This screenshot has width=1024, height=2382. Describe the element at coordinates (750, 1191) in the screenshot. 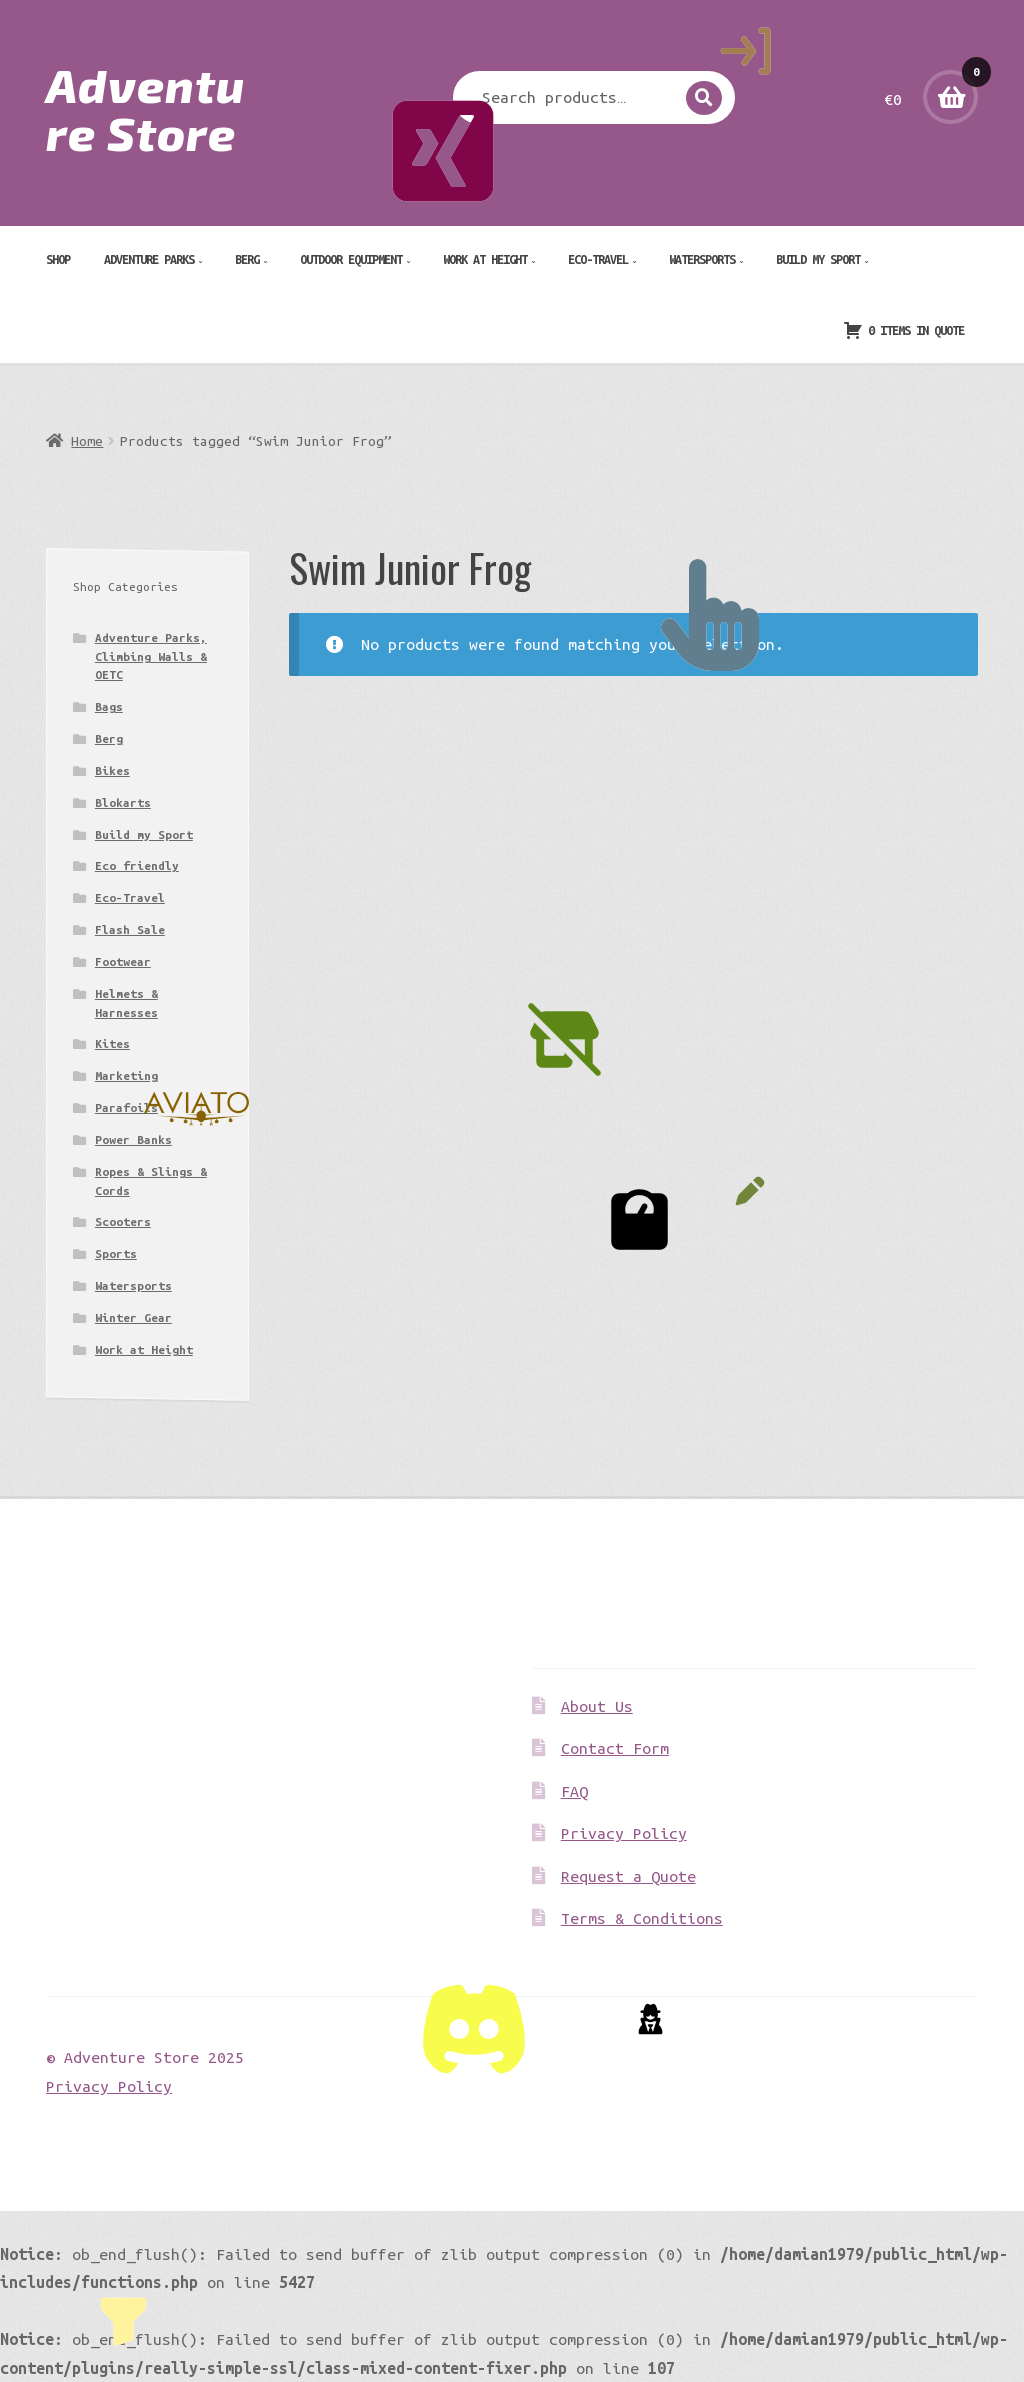

I see `edit or modify content` at that location.